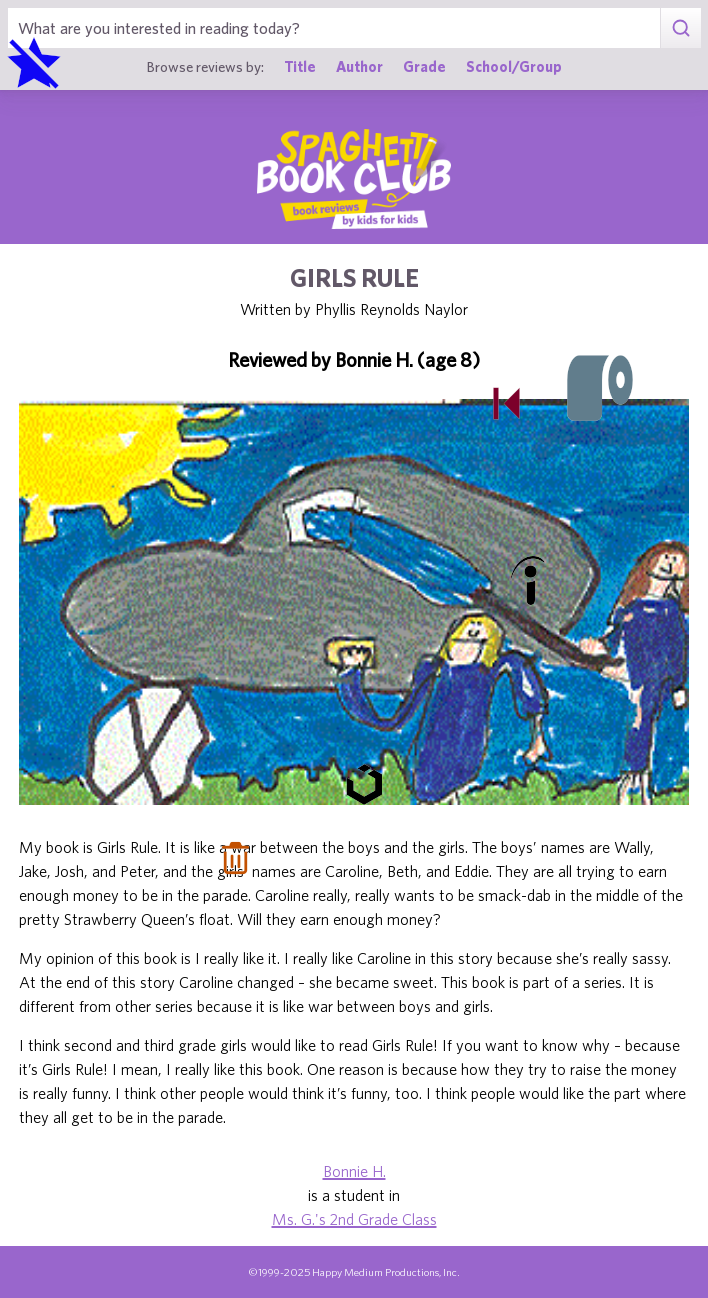 This screenshot has width=708, height=1298. What do you see at coordinates (34, 64) in the screenshot?
I see `disable or turn off favorites` at bounding box center [34, 64].